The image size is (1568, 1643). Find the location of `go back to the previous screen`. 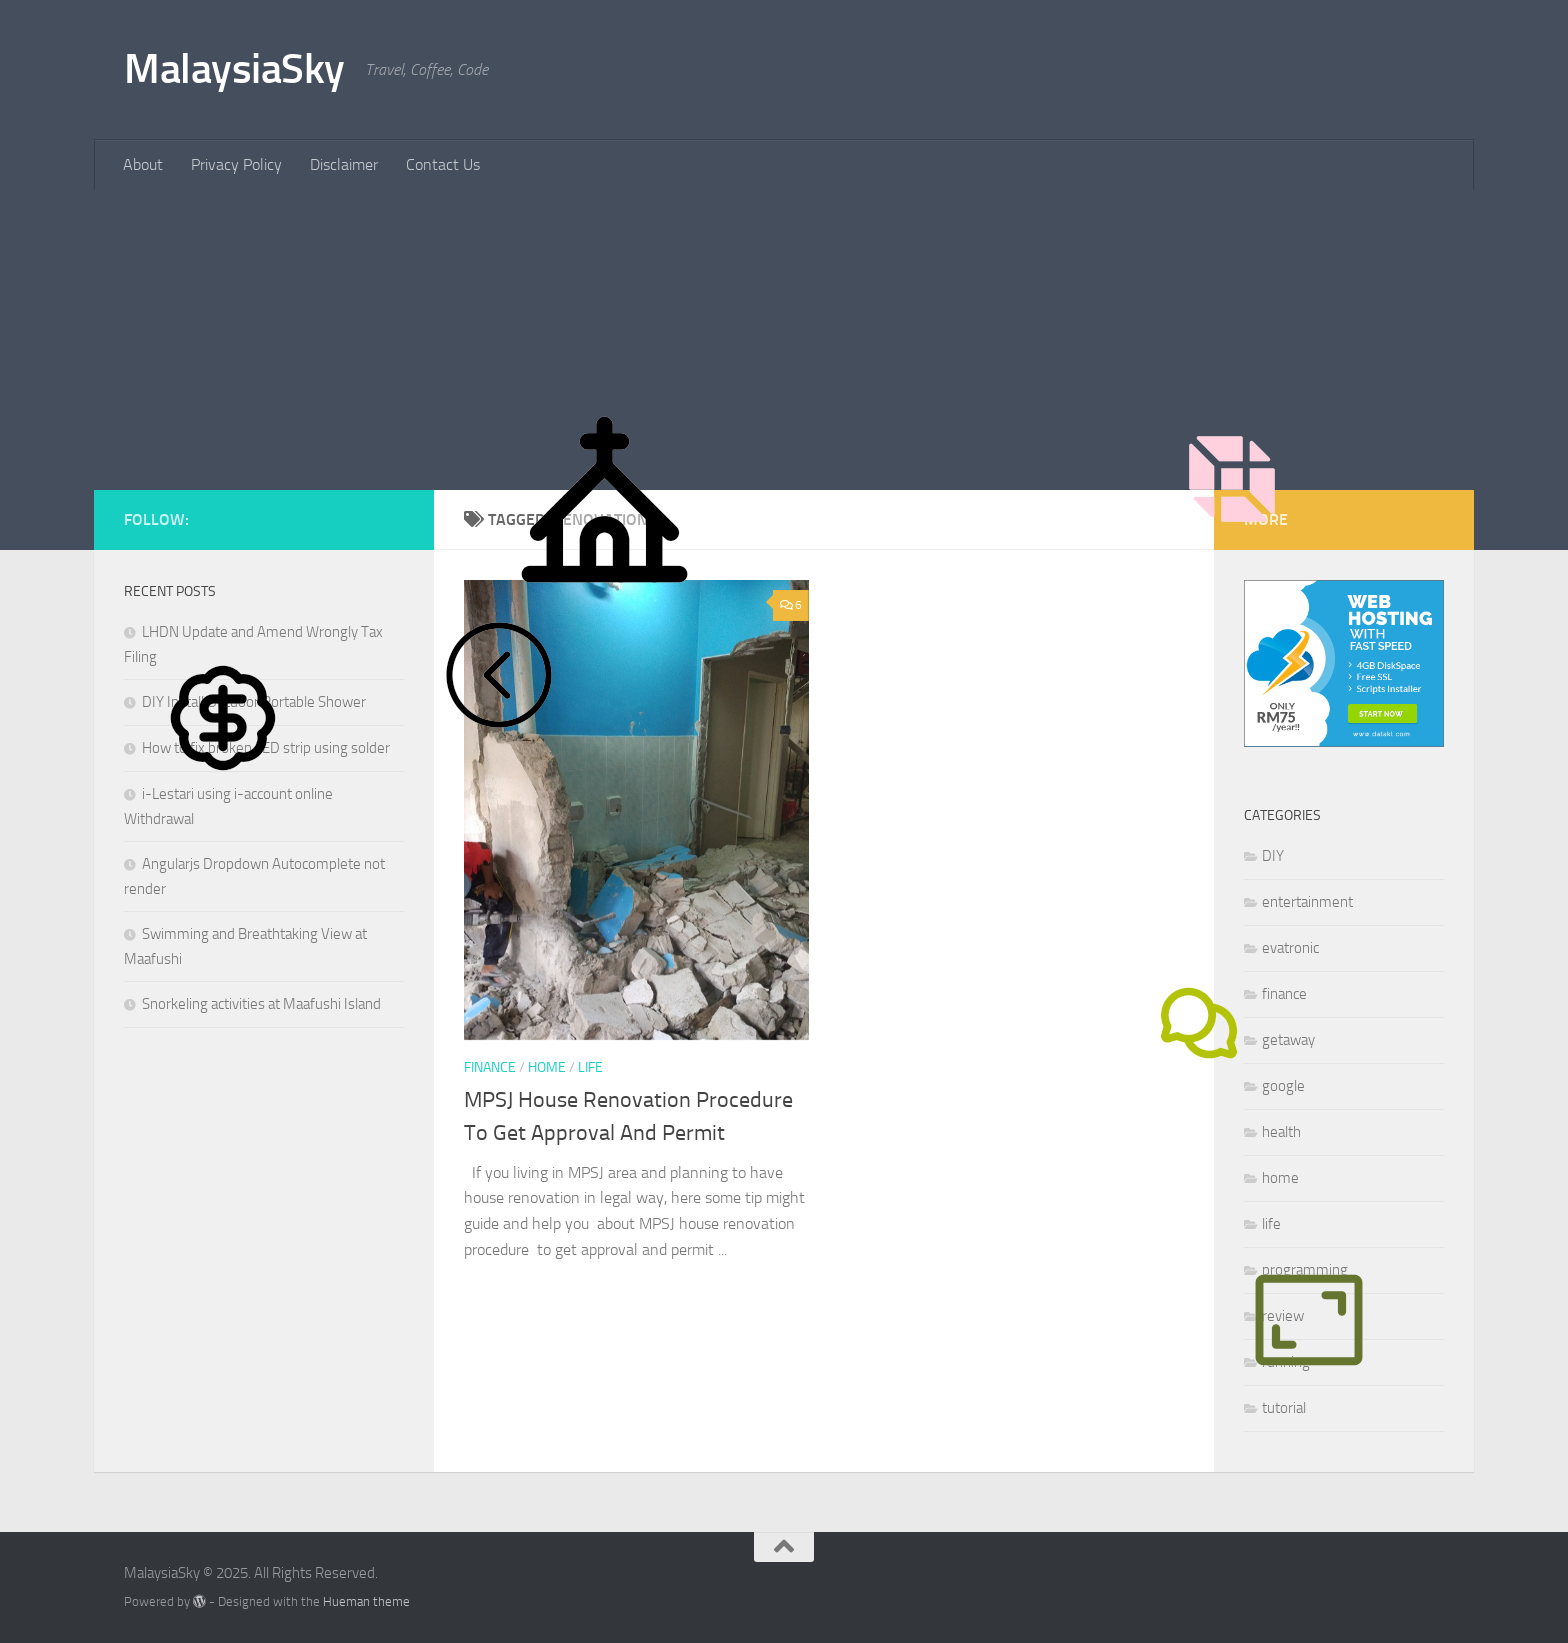

go back to the previous screen is located at coordinates (499, 675).